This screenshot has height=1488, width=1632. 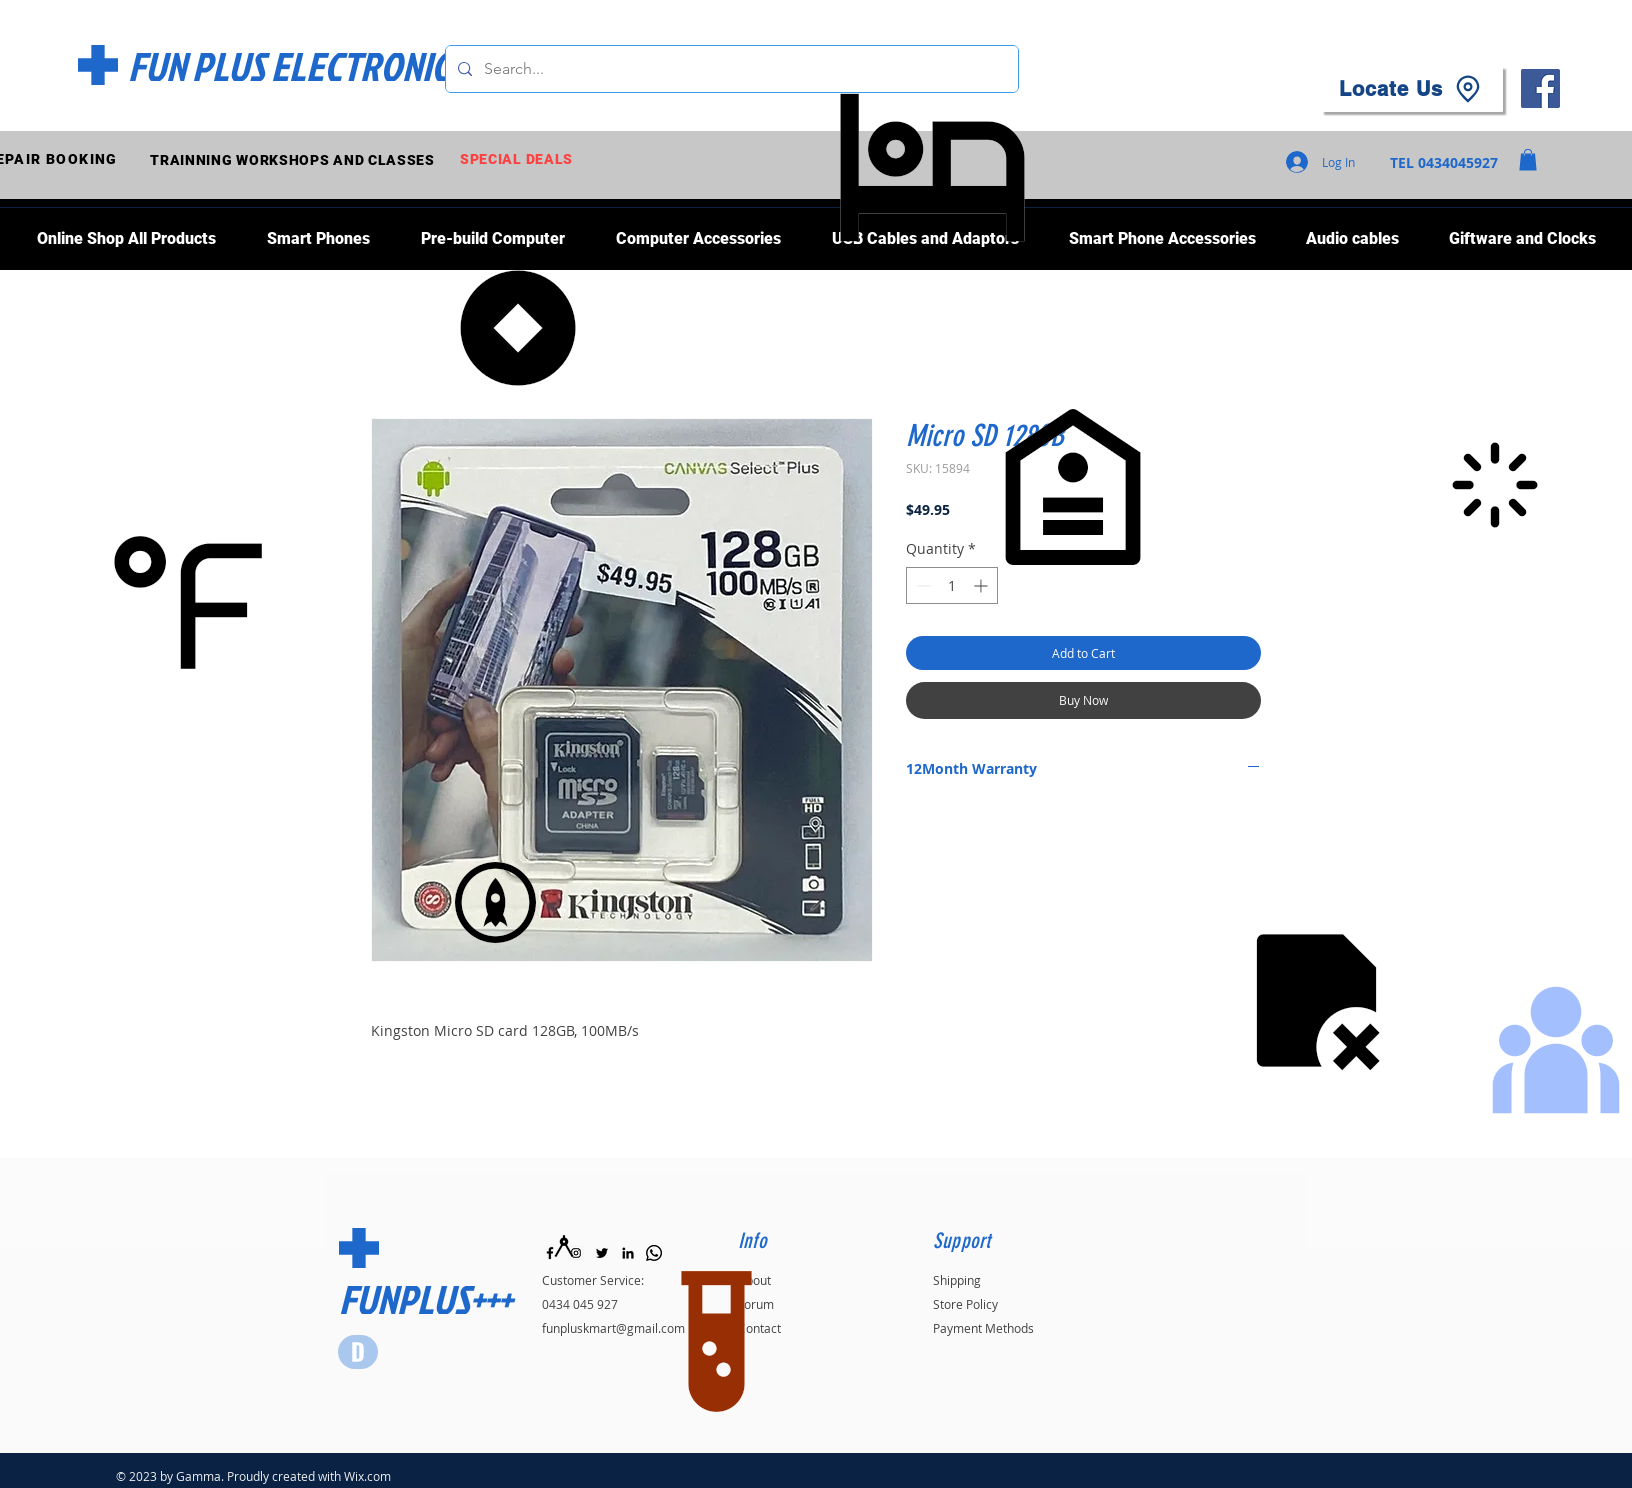 I want to click on view product pricing or tag details, so click(x=1073, y=490).